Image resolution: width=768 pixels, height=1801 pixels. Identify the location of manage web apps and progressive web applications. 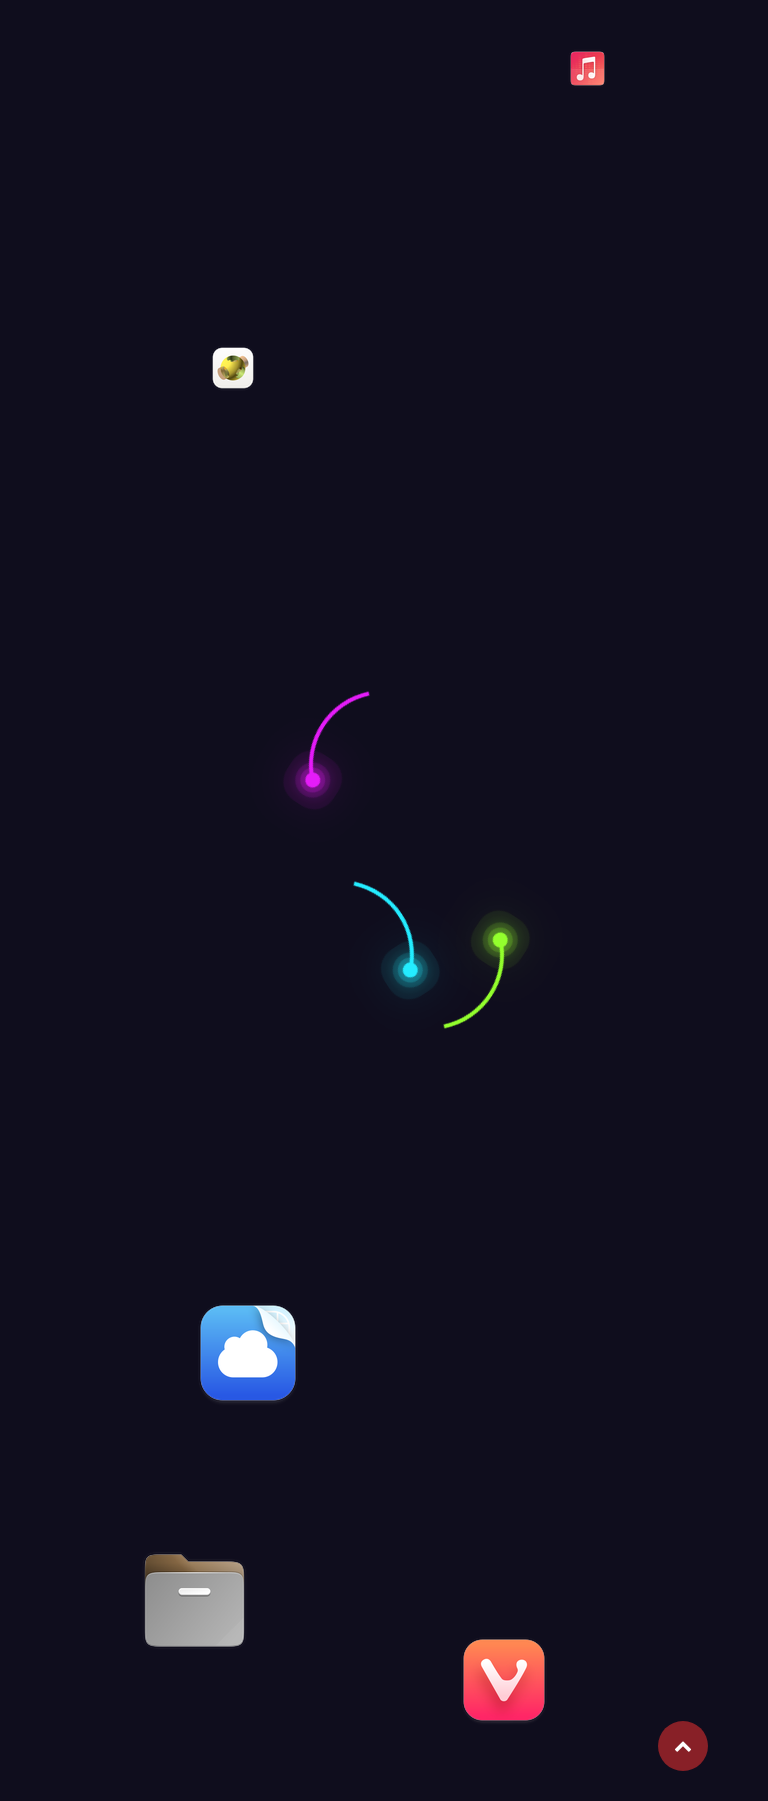
(248, 1353).